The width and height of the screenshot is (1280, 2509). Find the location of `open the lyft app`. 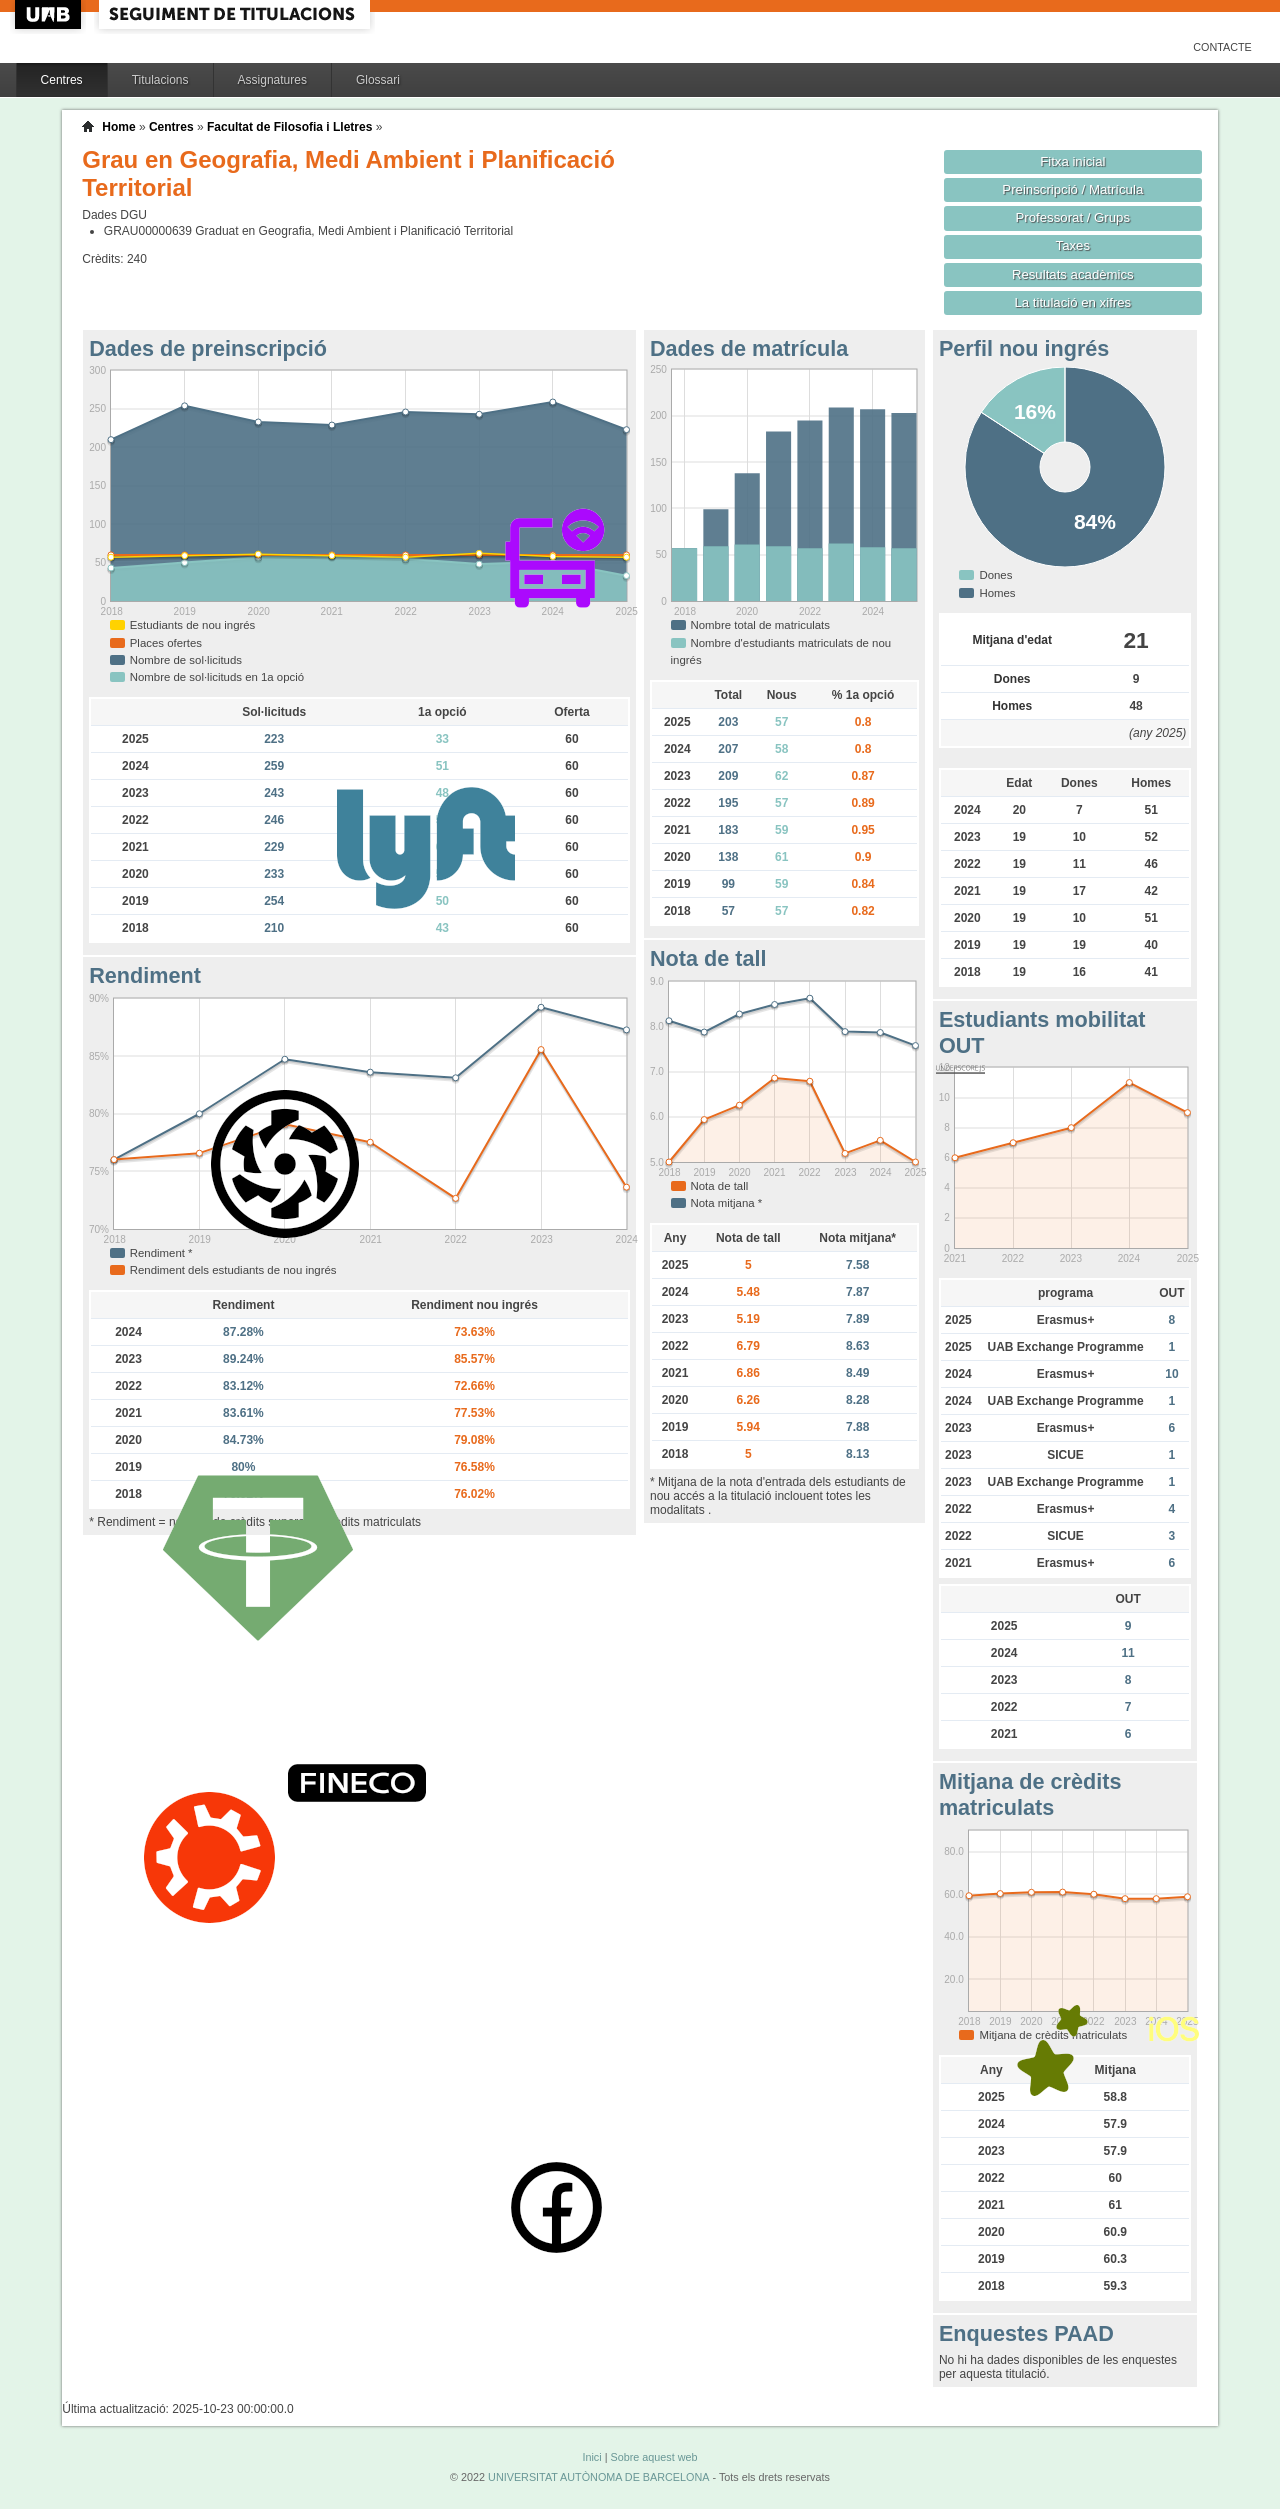

open the lyft app is located at coordinates (426, 848).